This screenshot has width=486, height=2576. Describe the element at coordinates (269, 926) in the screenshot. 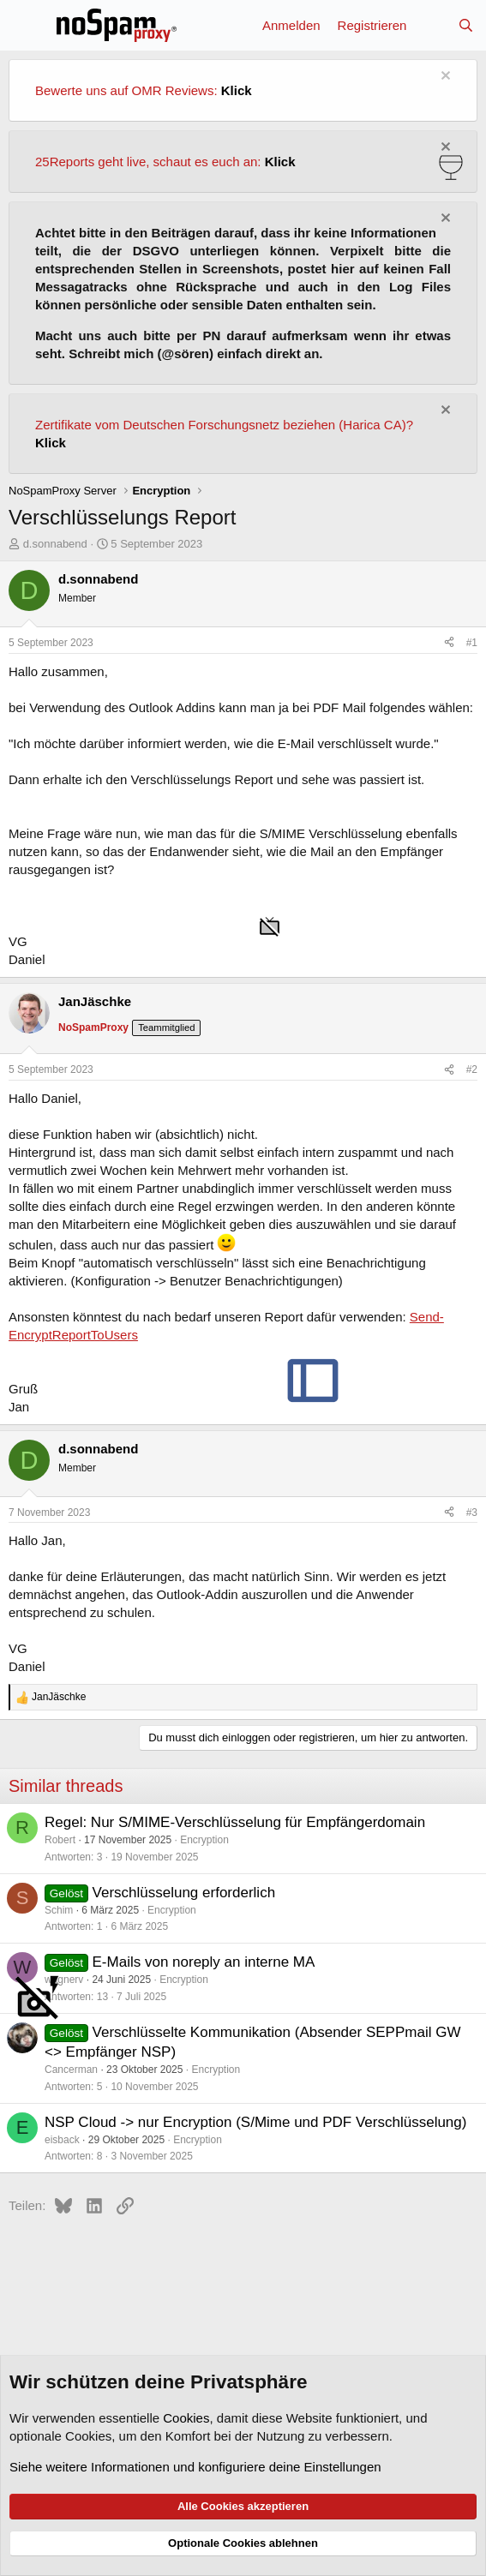

I see `tv is currently off or unavailable` at that location.